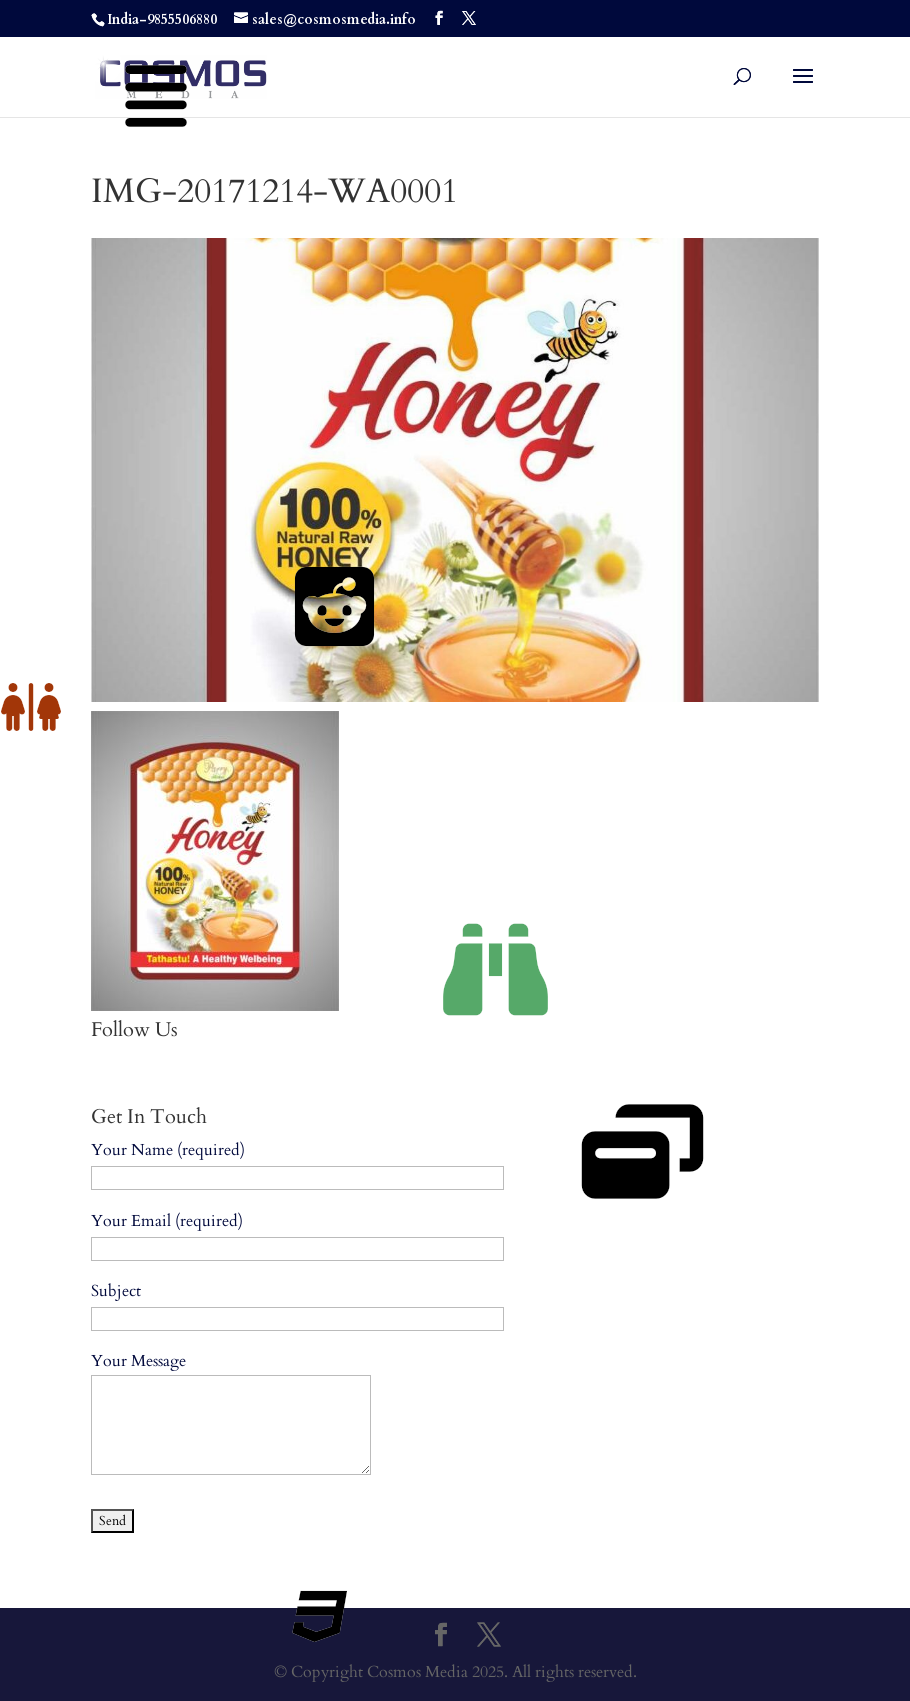 The height and width of the screenshot is (1701, 910). Describe the element at coordinates (334, 606) in the screenshot. I see `open reddit app` at that location.